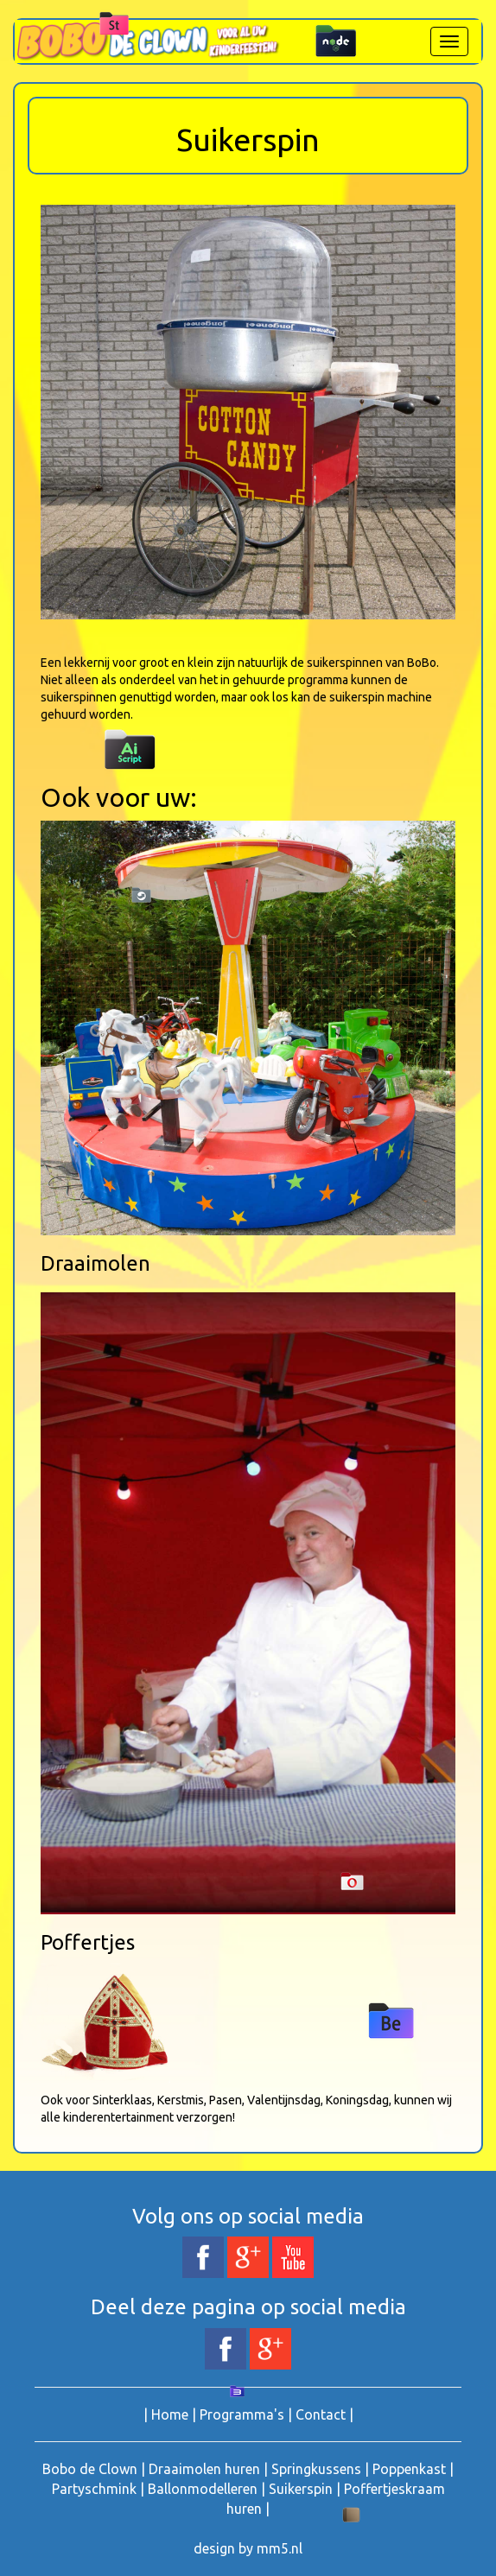  Describe the element at coordinates (130, 751) in the screenshot. I see `open folder containing AI scripts` at that location.